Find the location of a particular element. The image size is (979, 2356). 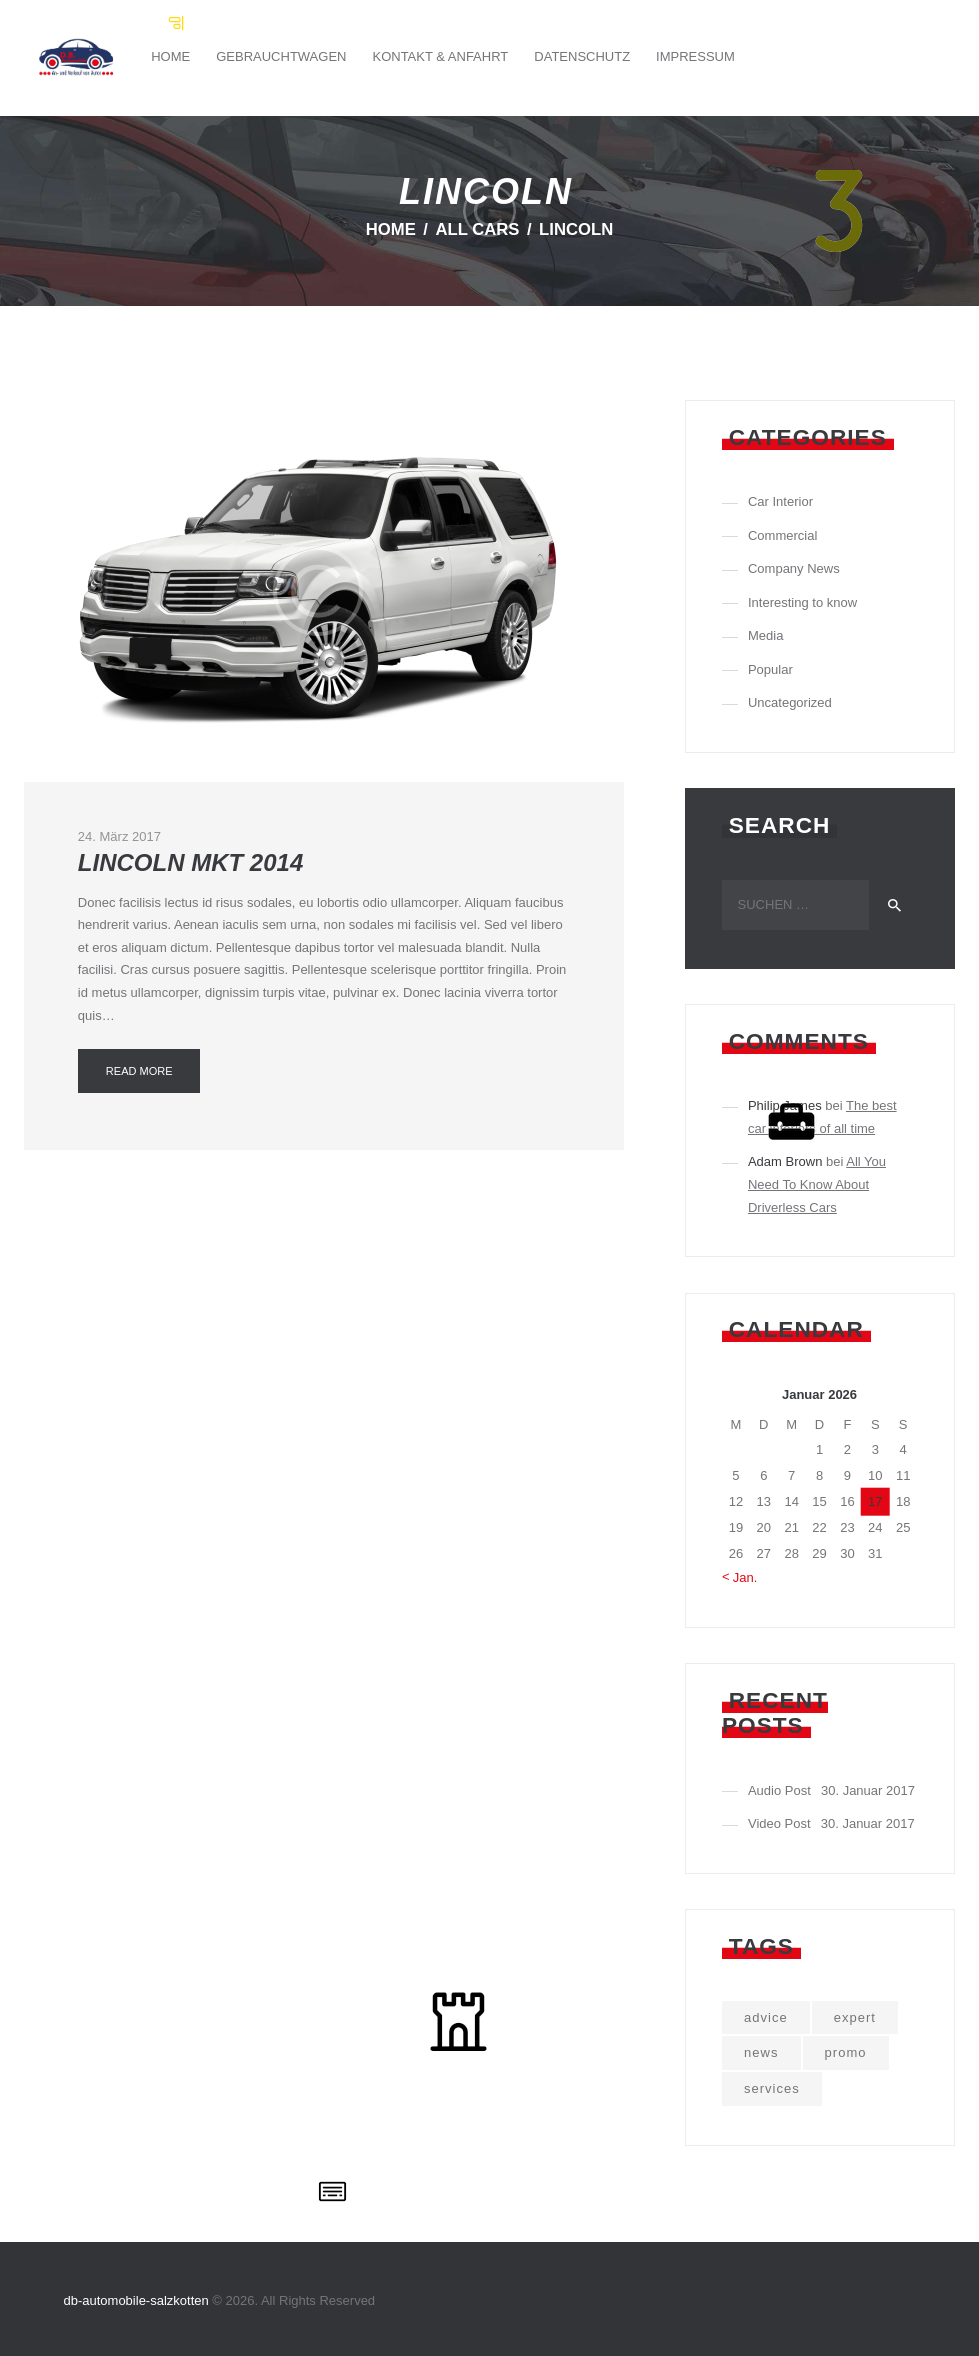

indicates step three in a multi-step process is located at coordinates (839, 211).